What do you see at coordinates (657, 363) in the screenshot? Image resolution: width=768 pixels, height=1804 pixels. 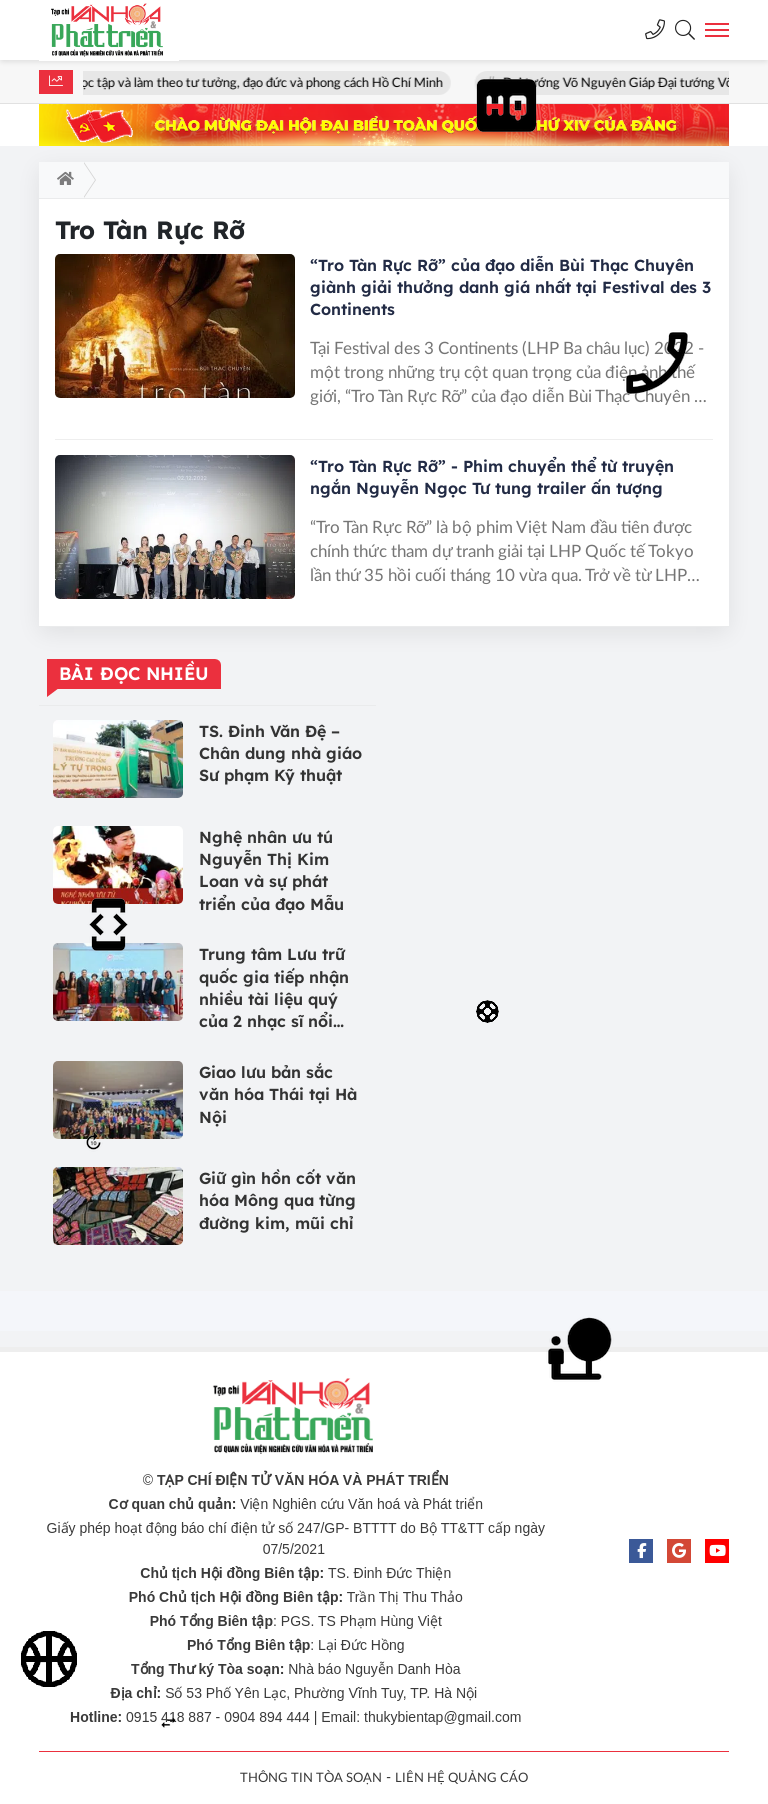 I see `make a phone call` at bounding box center [657, 363].